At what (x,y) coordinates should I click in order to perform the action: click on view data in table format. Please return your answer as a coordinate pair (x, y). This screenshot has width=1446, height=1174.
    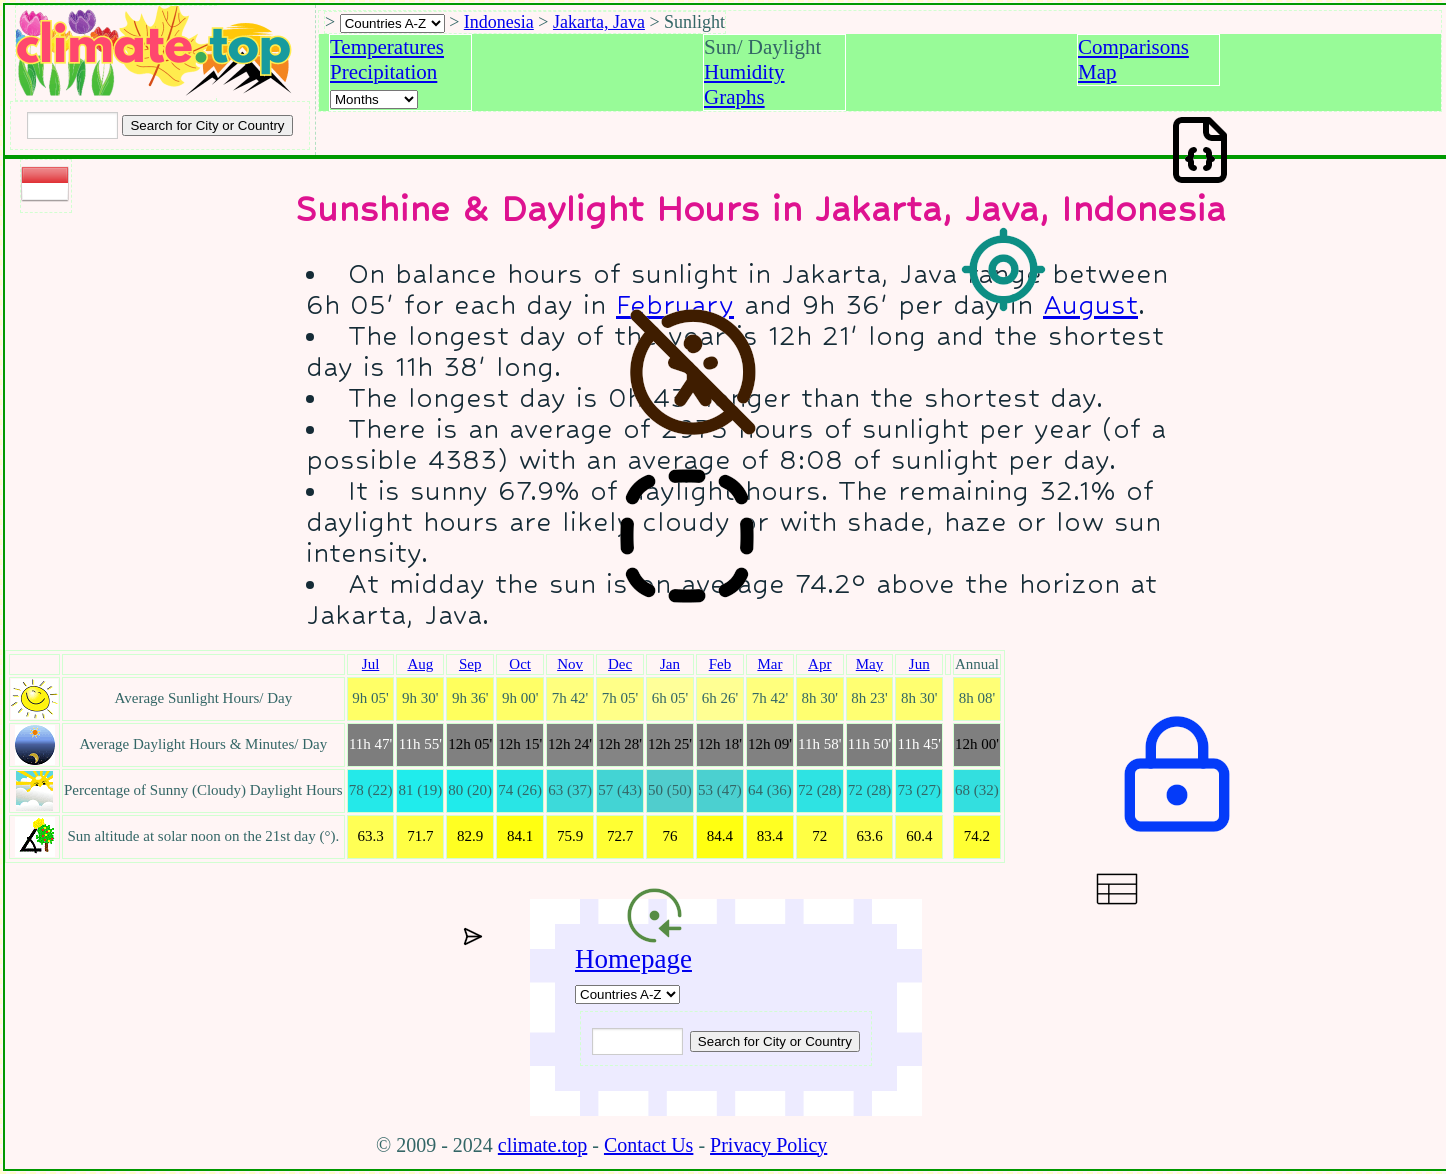
    Looking at the image, I should click on (1117, 889).